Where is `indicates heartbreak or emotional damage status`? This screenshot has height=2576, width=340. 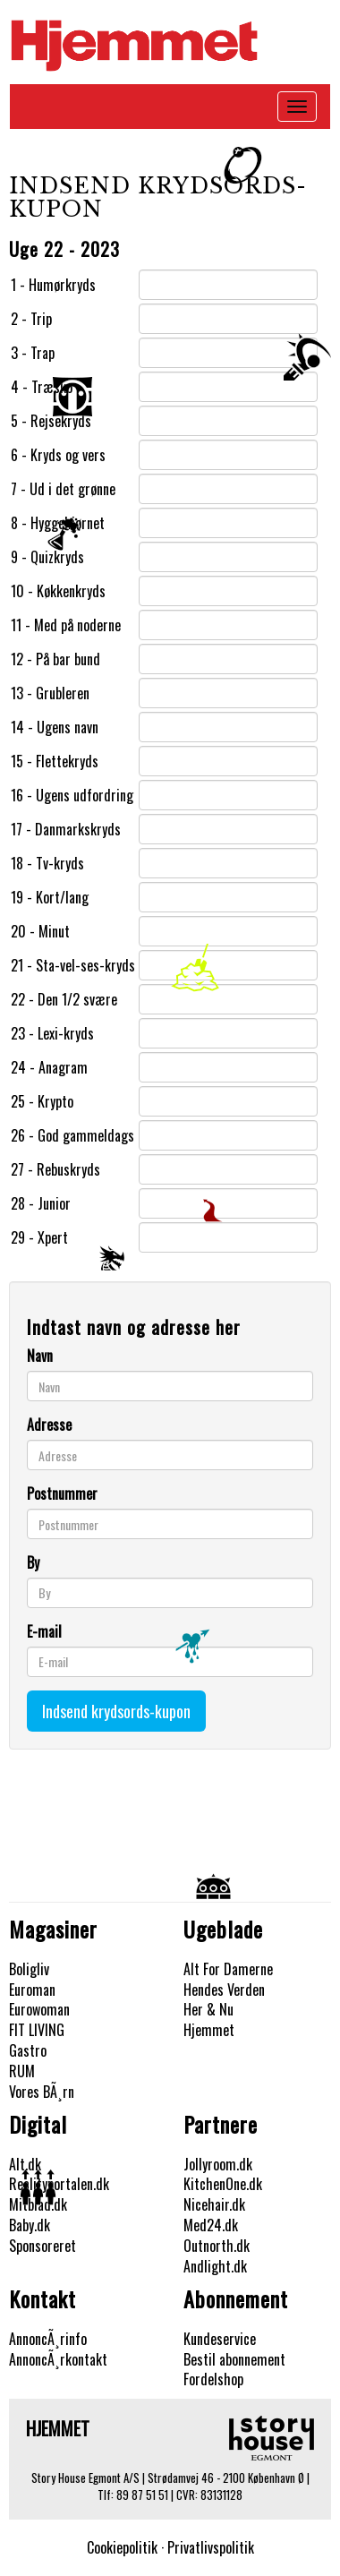
indicates heartbreak or emotional damage status is located at coordinates (192, 1646).